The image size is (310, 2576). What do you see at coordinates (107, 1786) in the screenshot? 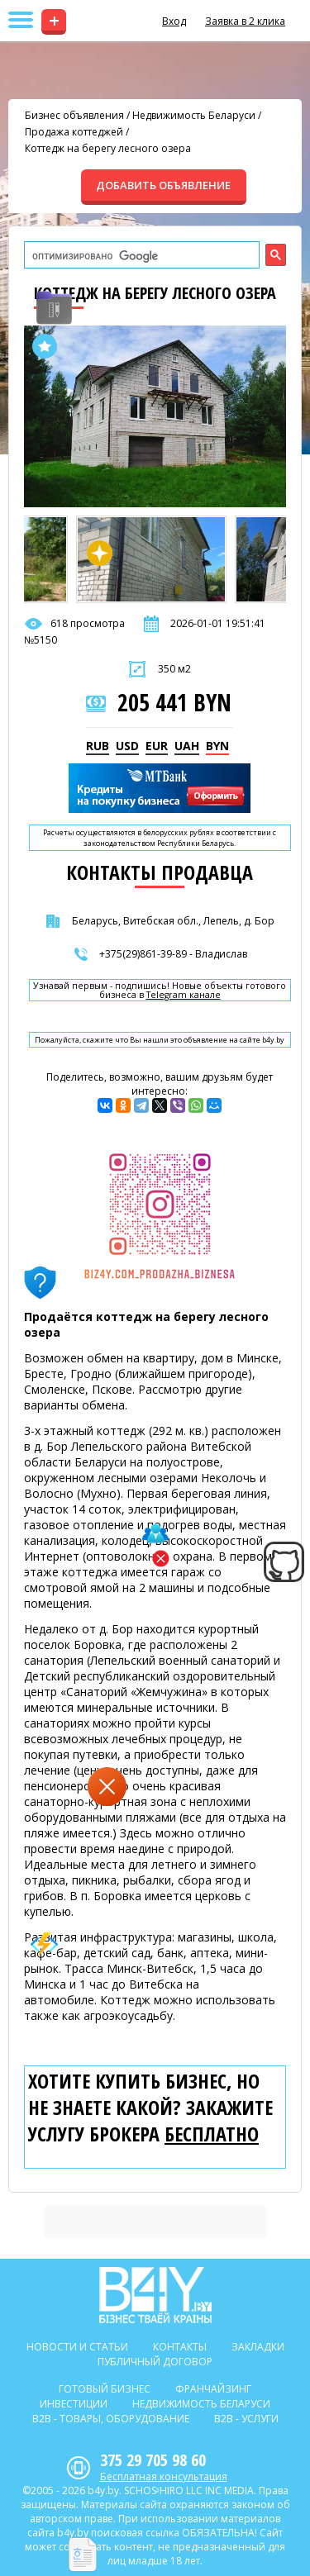
I see `indicates an error or failed action` at bounding box center [107, 1786].